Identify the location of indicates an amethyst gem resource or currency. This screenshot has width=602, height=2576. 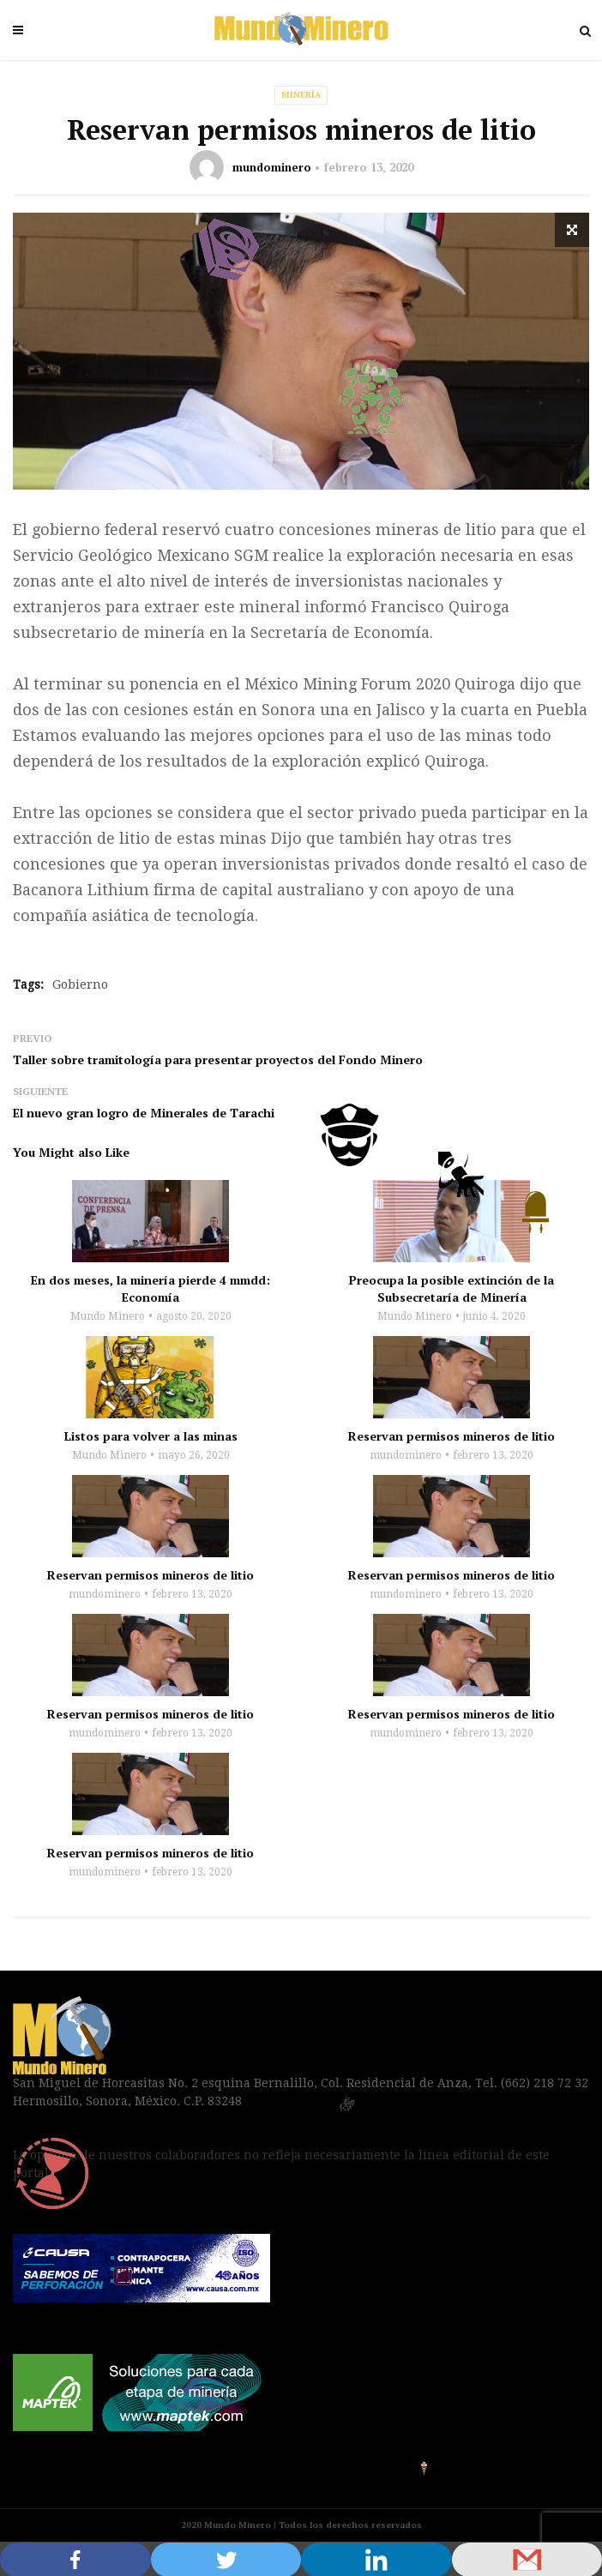
(123, 2276).